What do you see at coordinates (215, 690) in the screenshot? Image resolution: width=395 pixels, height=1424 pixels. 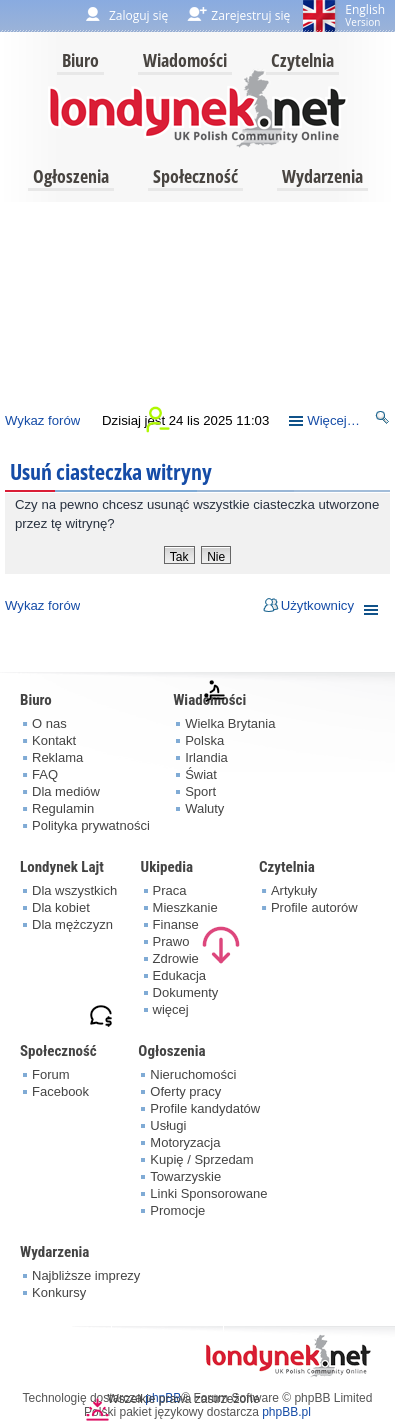 I see `access massage or spa services` at bounding box center [215, 690].